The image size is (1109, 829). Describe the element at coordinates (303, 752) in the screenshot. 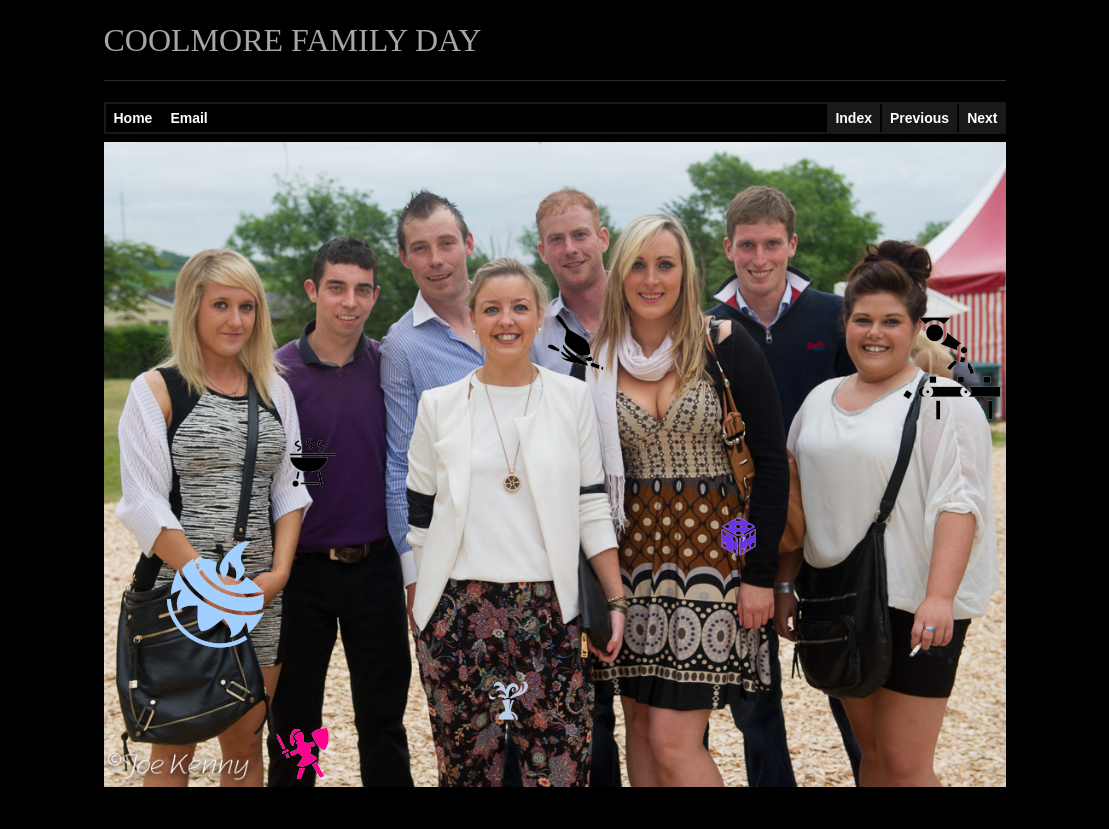

I see `select female warrior character class` at that location.